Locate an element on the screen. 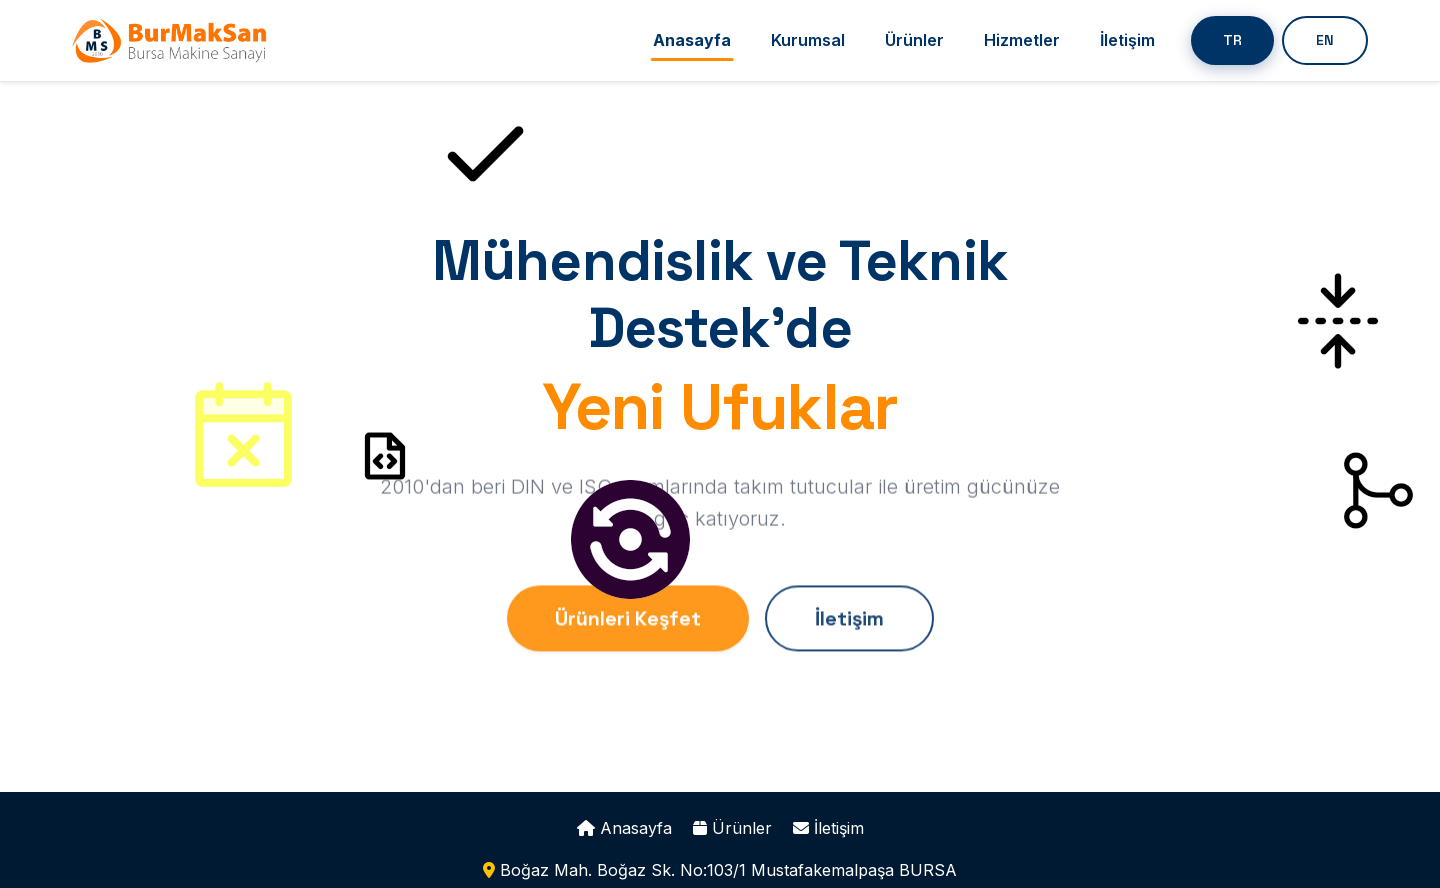 This screenshot has height=888, width=1440. confirm or submit an action is located at coordinates (485, 151).